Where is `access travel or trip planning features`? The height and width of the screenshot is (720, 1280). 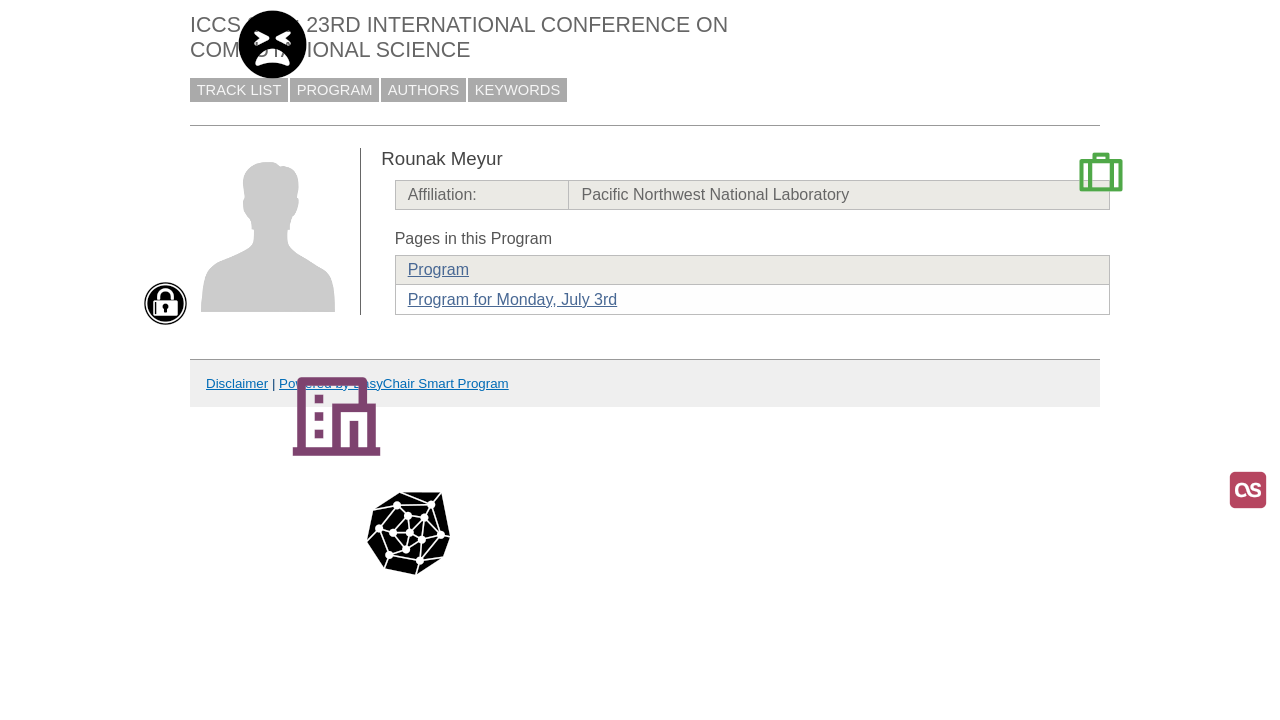 access travel or trip planning features is located at coordinates (1101, 172).